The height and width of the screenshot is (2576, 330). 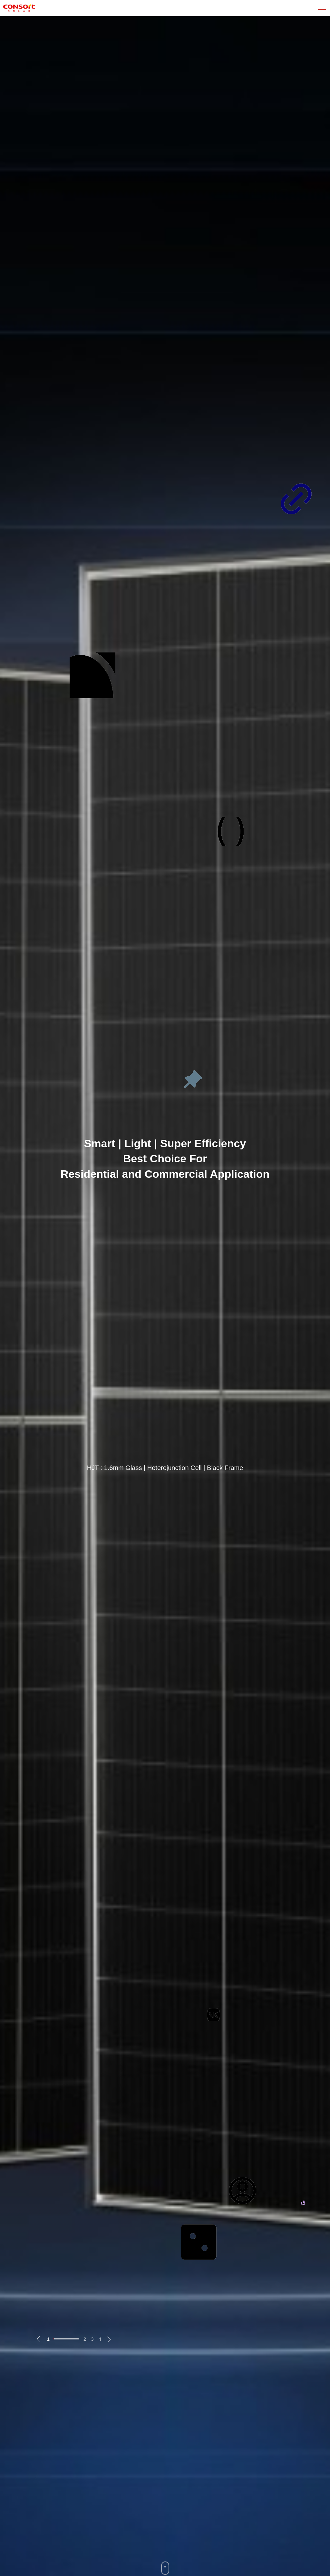 What do you see at coordinates (192, 1080) in the screenshot?
I see `pin an item to keep it visible` at bounding box center [192, 1080].